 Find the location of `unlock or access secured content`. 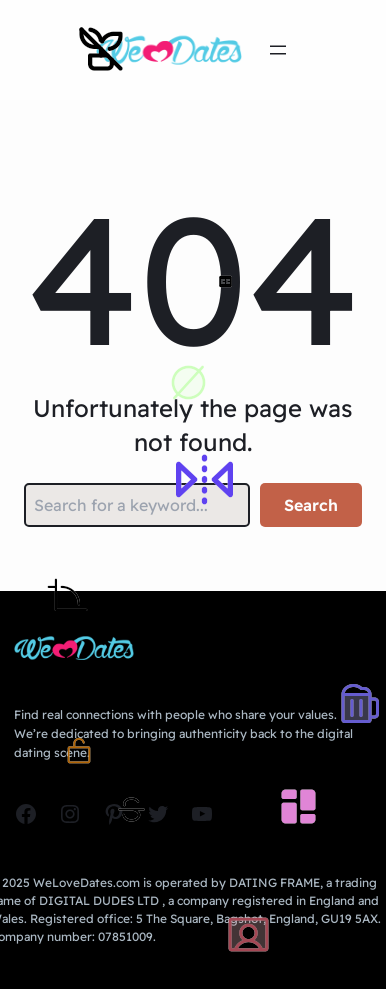

unlock or access secured content is located at coordinates (79, 752).